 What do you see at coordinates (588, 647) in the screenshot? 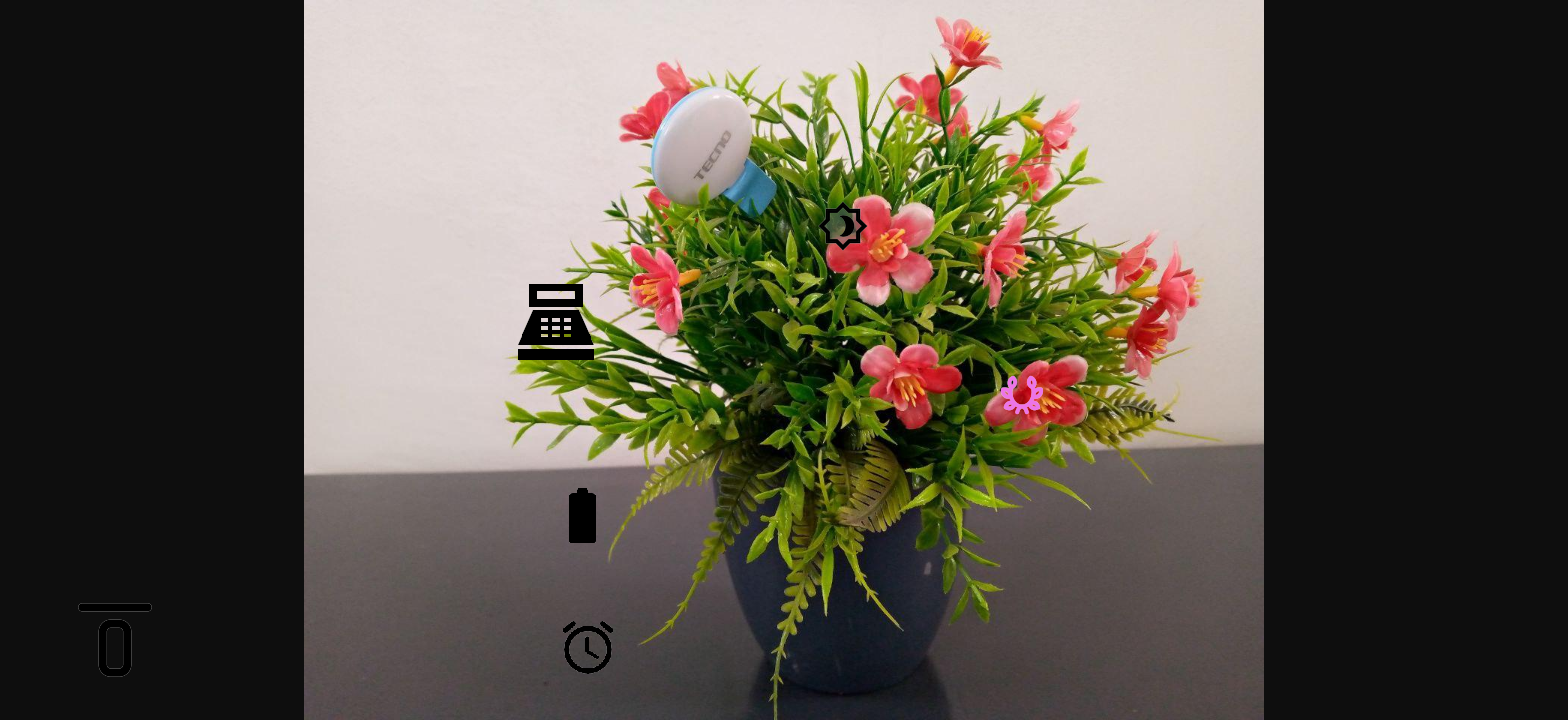
I see `set or view alarms` at bounding box center [588, 647].